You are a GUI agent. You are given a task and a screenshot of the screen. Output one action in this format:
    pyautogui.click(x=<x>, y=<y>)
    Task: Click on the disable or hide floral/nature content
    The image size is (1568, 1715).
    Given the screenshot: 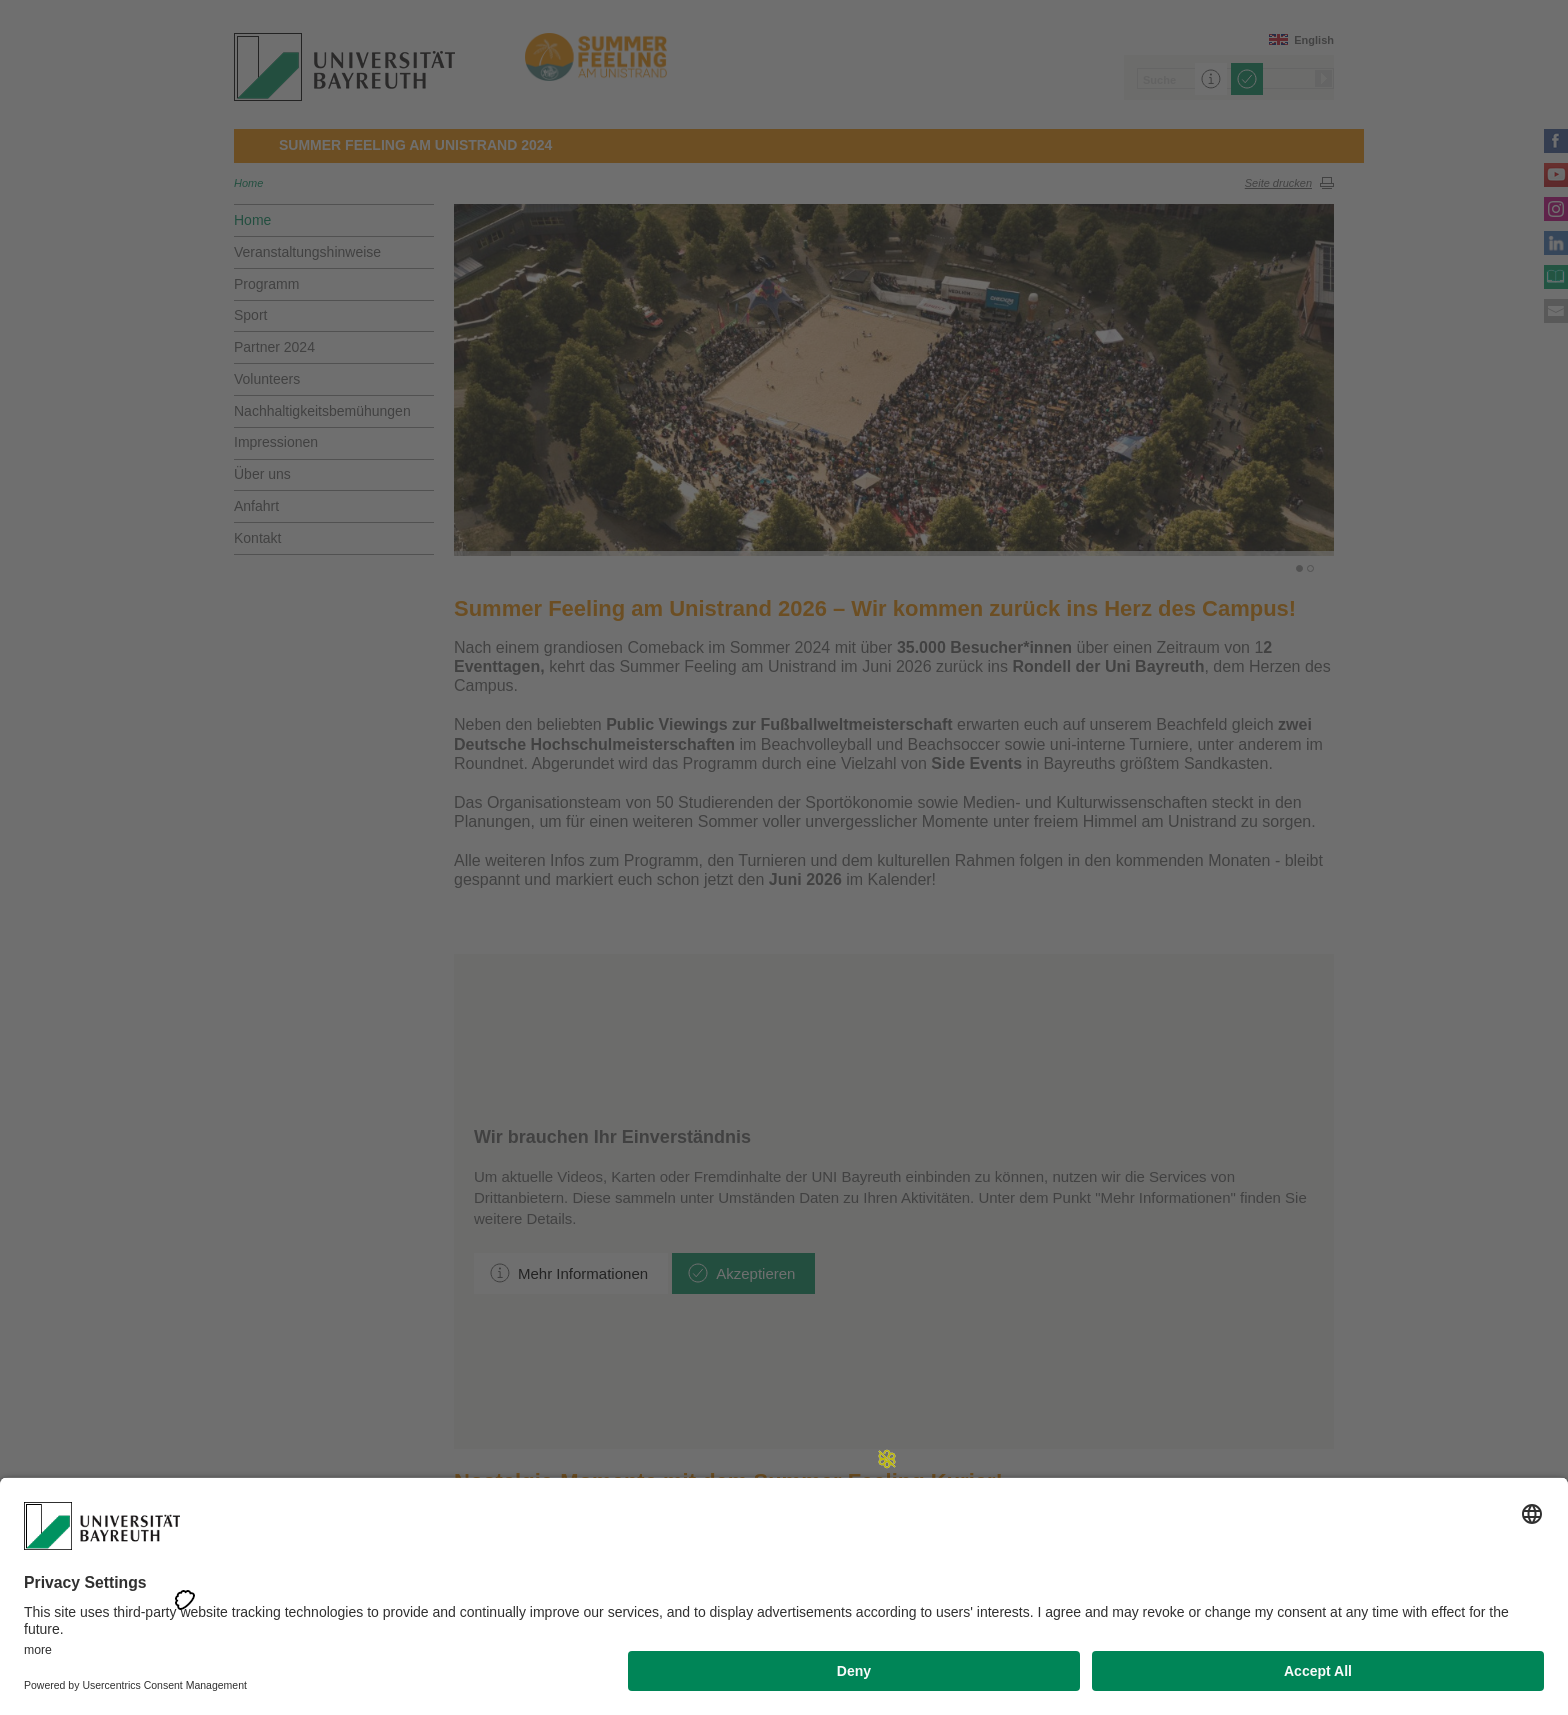 What is the action you would take?
    pyautogui.click(x=887, y=1459)
    